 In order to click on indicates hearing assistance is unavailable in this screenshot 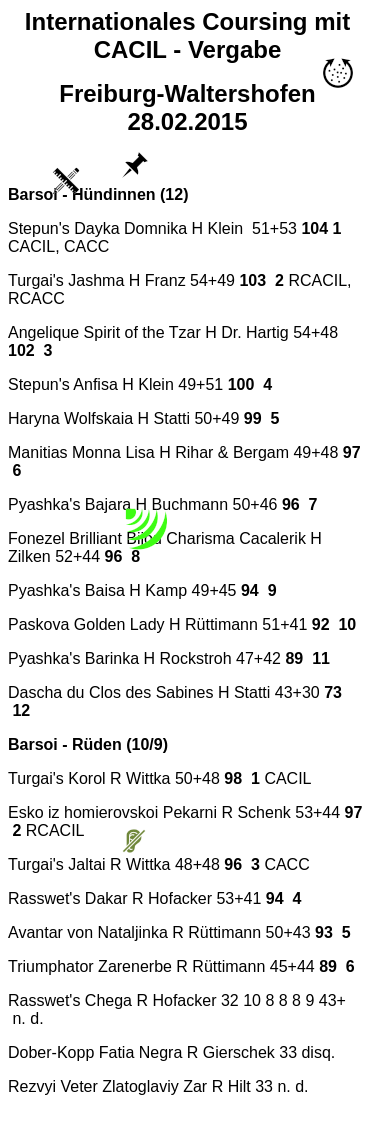, I will do `click(134, 841)`.